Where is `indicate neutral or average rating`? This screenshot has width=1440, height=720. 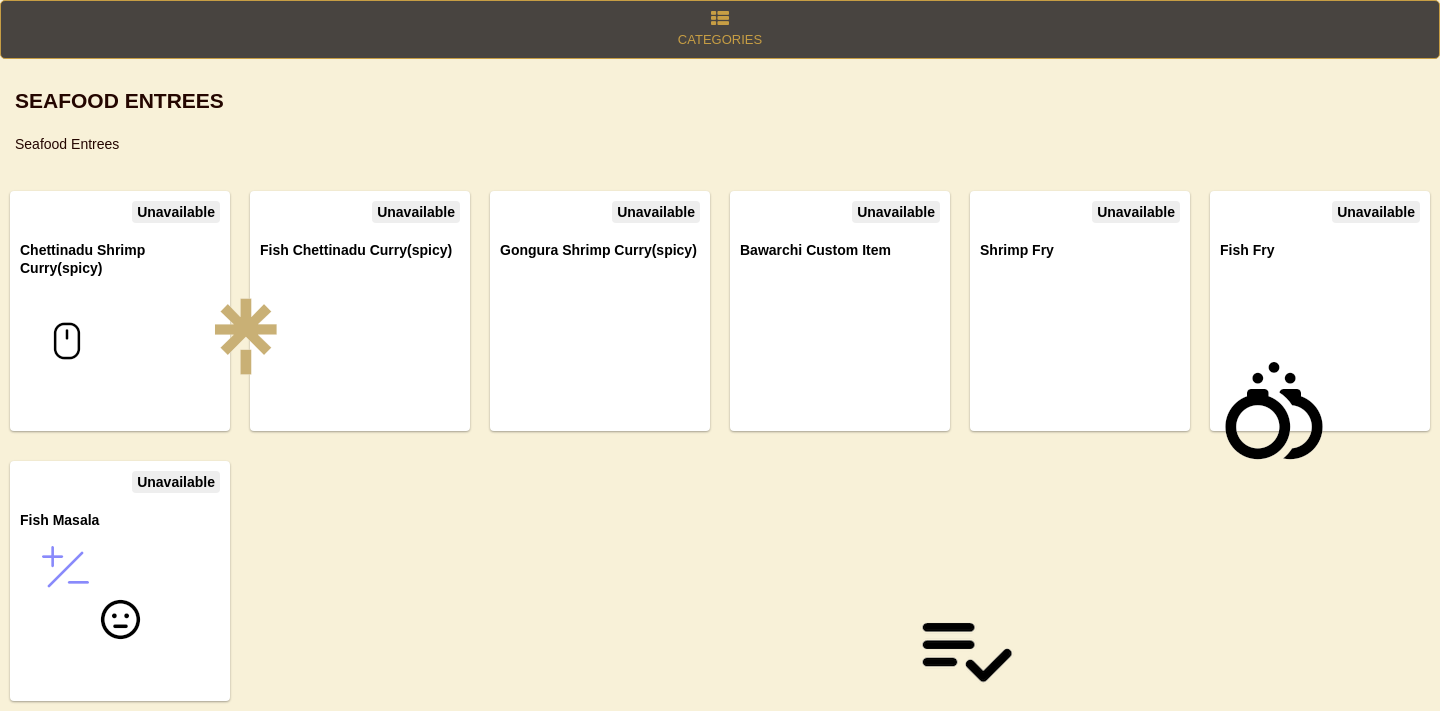
indicate neutral or average rating is located at coordinates (120, 619).